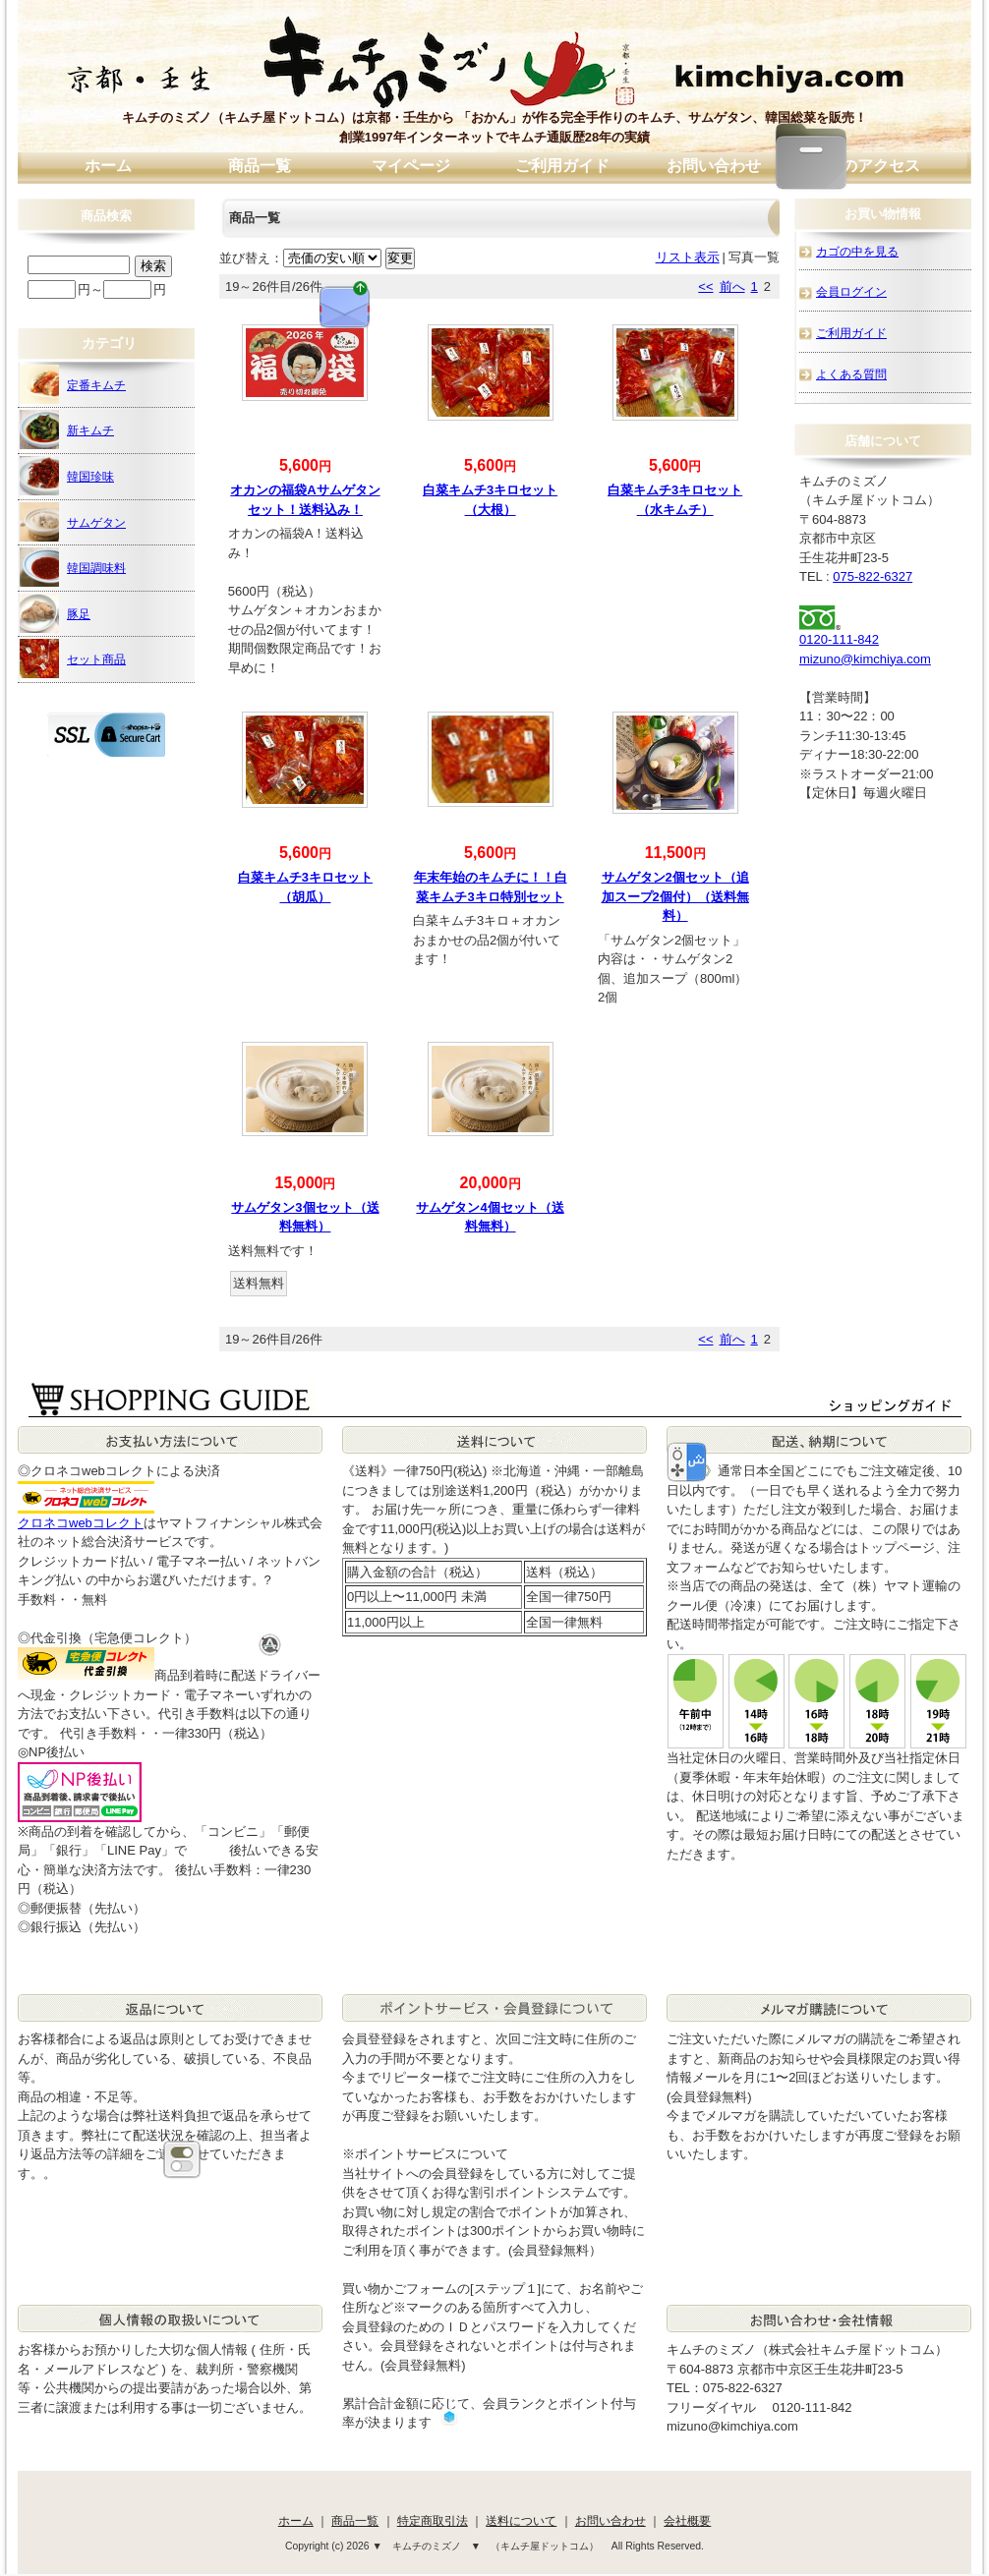 The width and height of the screenshot is (989, 2576). What do you see at coordinates (686, 1461) in the screenshot?
I see `open the character map application` at bounding box center [686, 1461].